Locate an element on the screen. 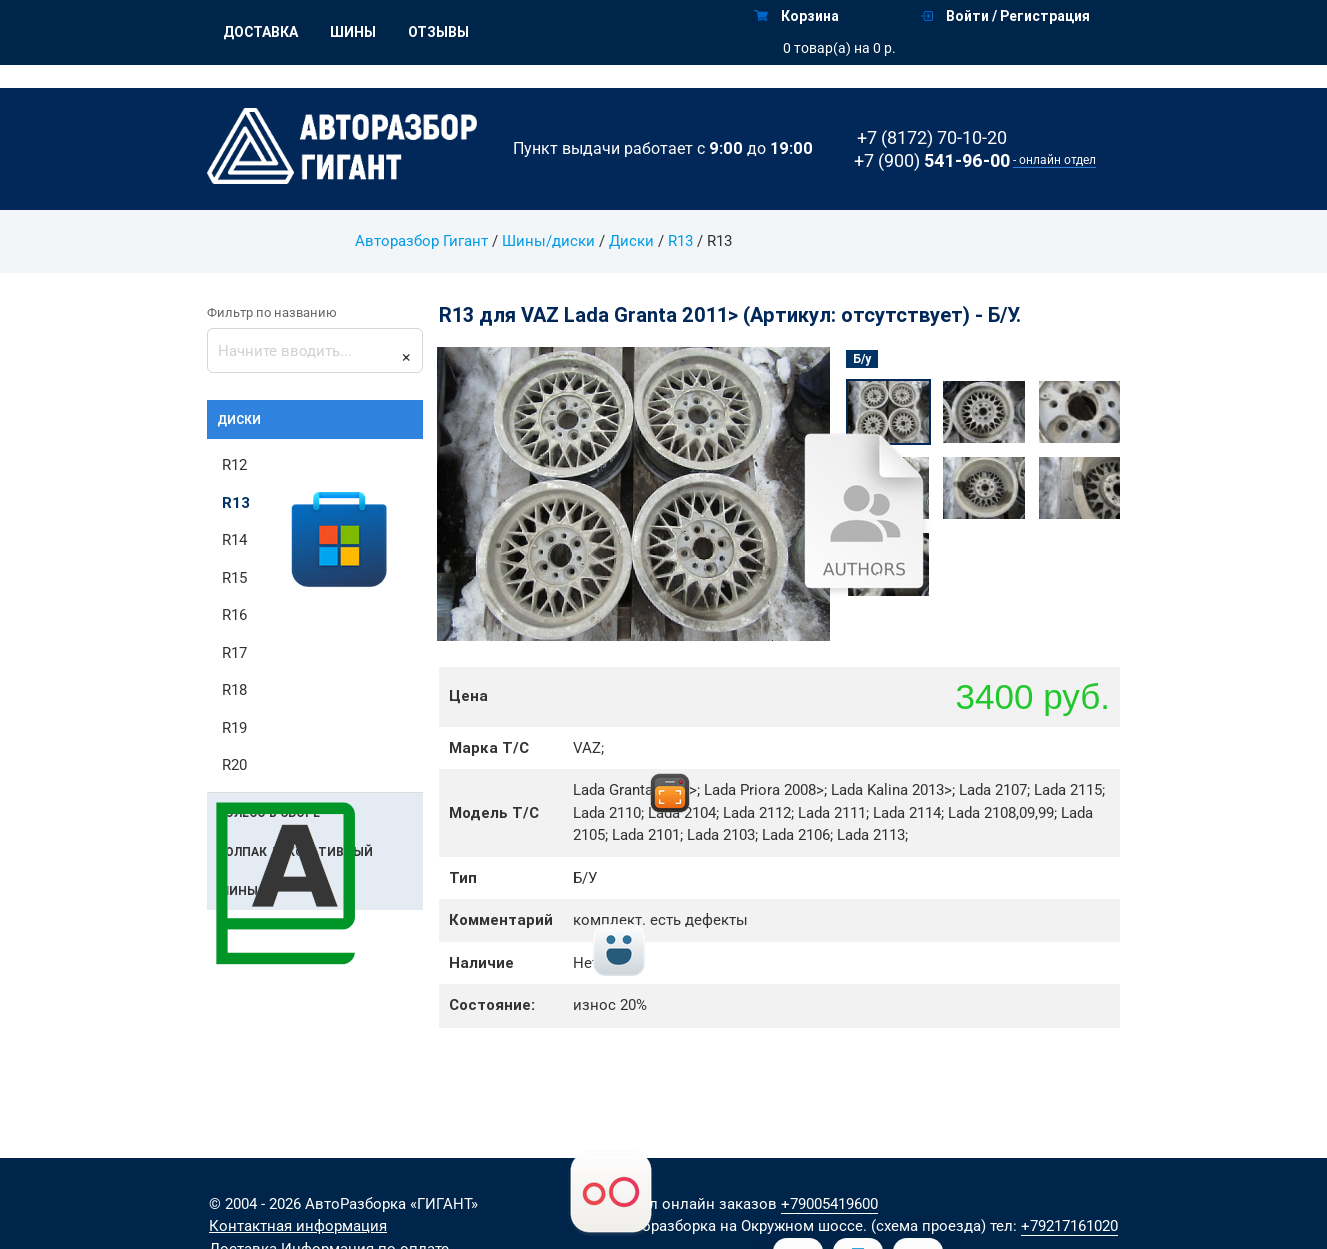 Image resolution: width=1327 pixels, height=1249 pixels. launch a boy and his blob game is located at coordinates (619, 950).